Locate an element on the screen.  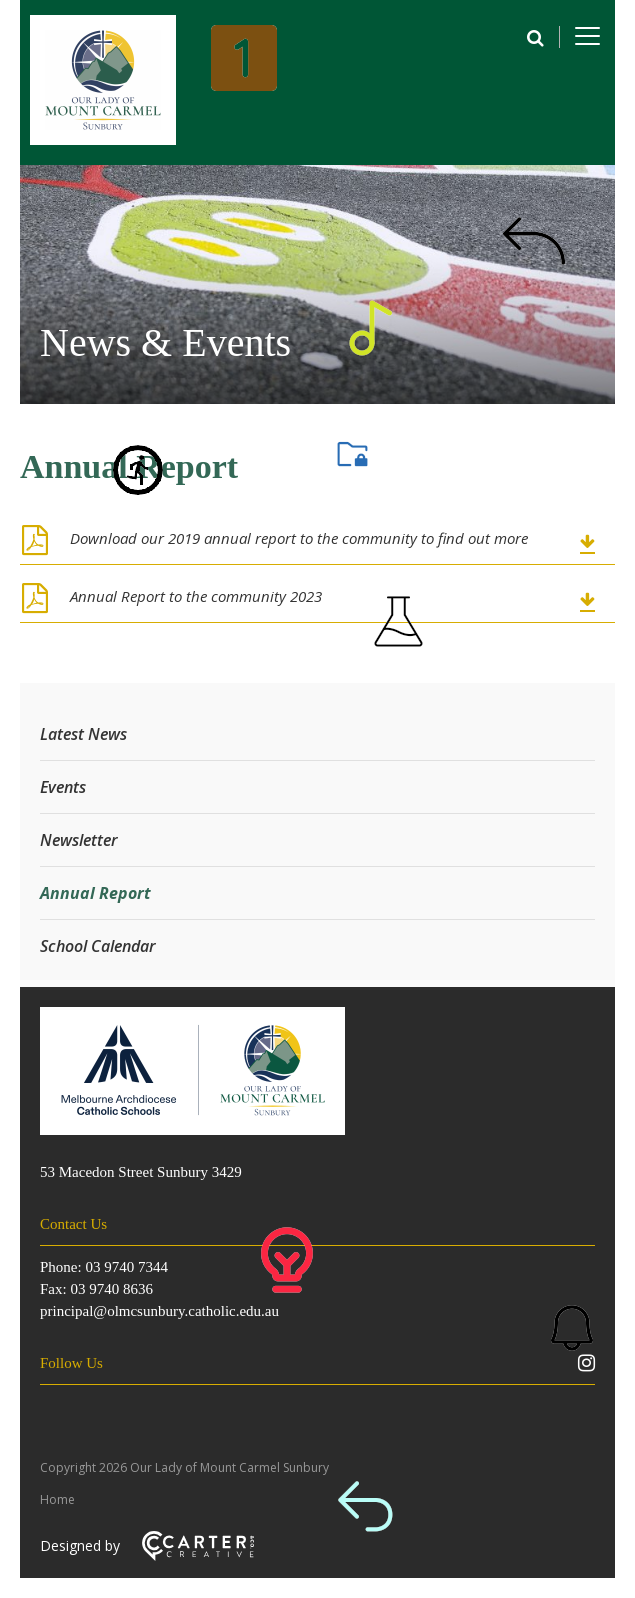
access tips or helpful suggestions is located at coordinates (287, 1260).